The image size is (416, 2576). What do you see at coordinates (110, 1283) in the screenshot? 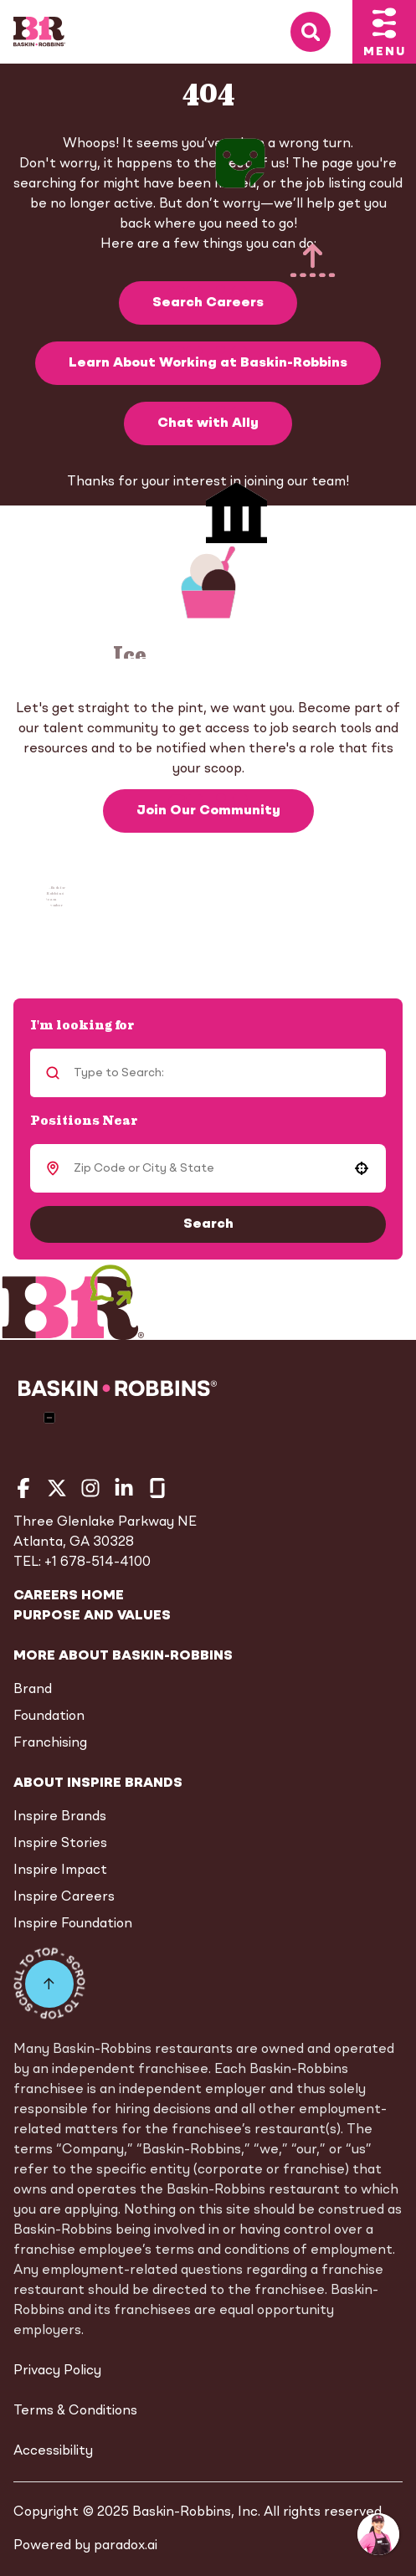
I see `share this conversation` at bounding box center [110, 1283].